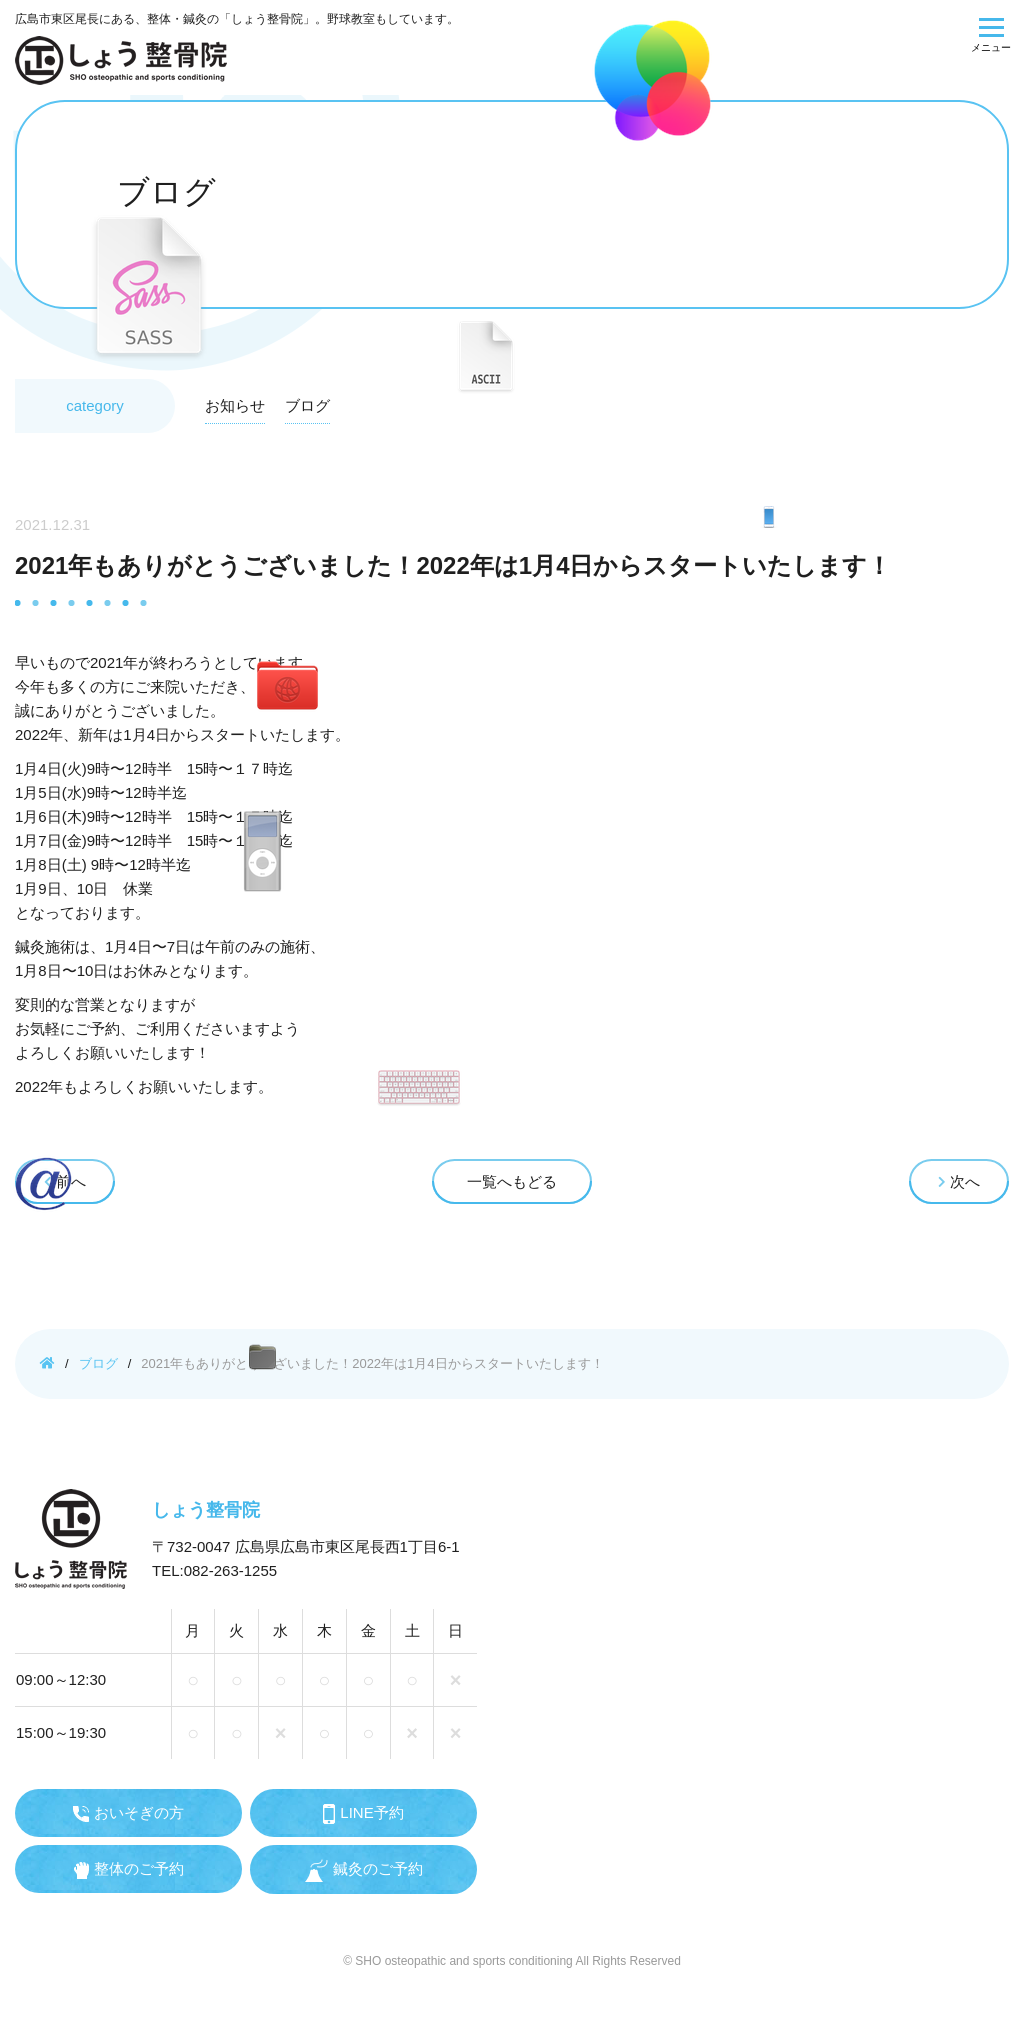 This screenshot has width=1024, height=2021. What do you see at coordinates (419, 1087) in the screenshot?
I see `connect a bluetooth keyboard` at bounding box center [419, 1087].